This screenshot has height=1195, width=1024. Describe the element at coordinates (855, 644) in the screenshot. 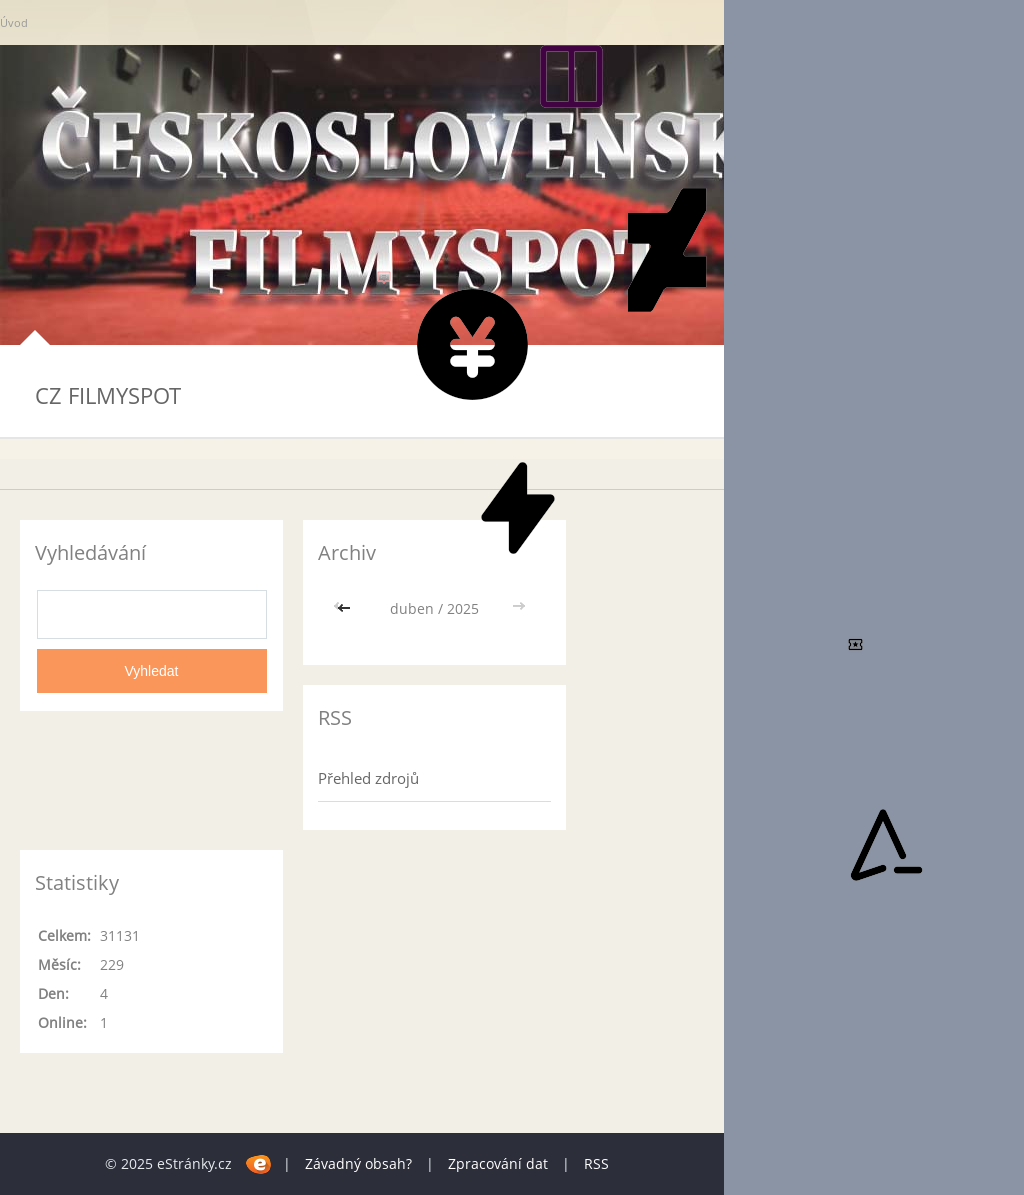

I see `view local events or entertainment` at that location.